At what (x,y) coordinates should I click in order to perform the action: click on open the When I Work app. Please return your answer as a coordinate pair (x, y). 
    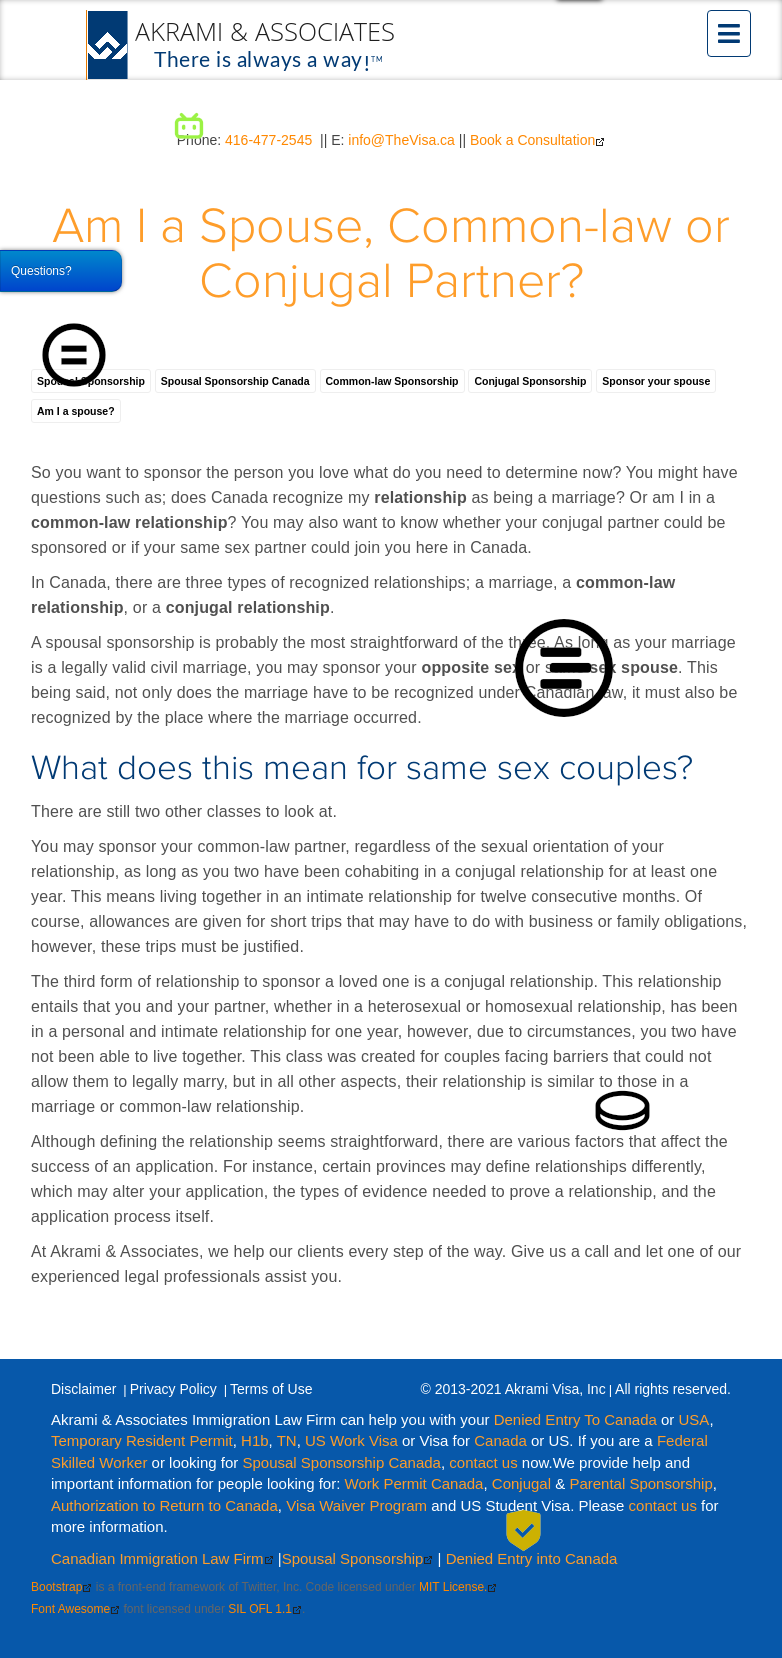
    Looking at the image, I should click on (564, 668).